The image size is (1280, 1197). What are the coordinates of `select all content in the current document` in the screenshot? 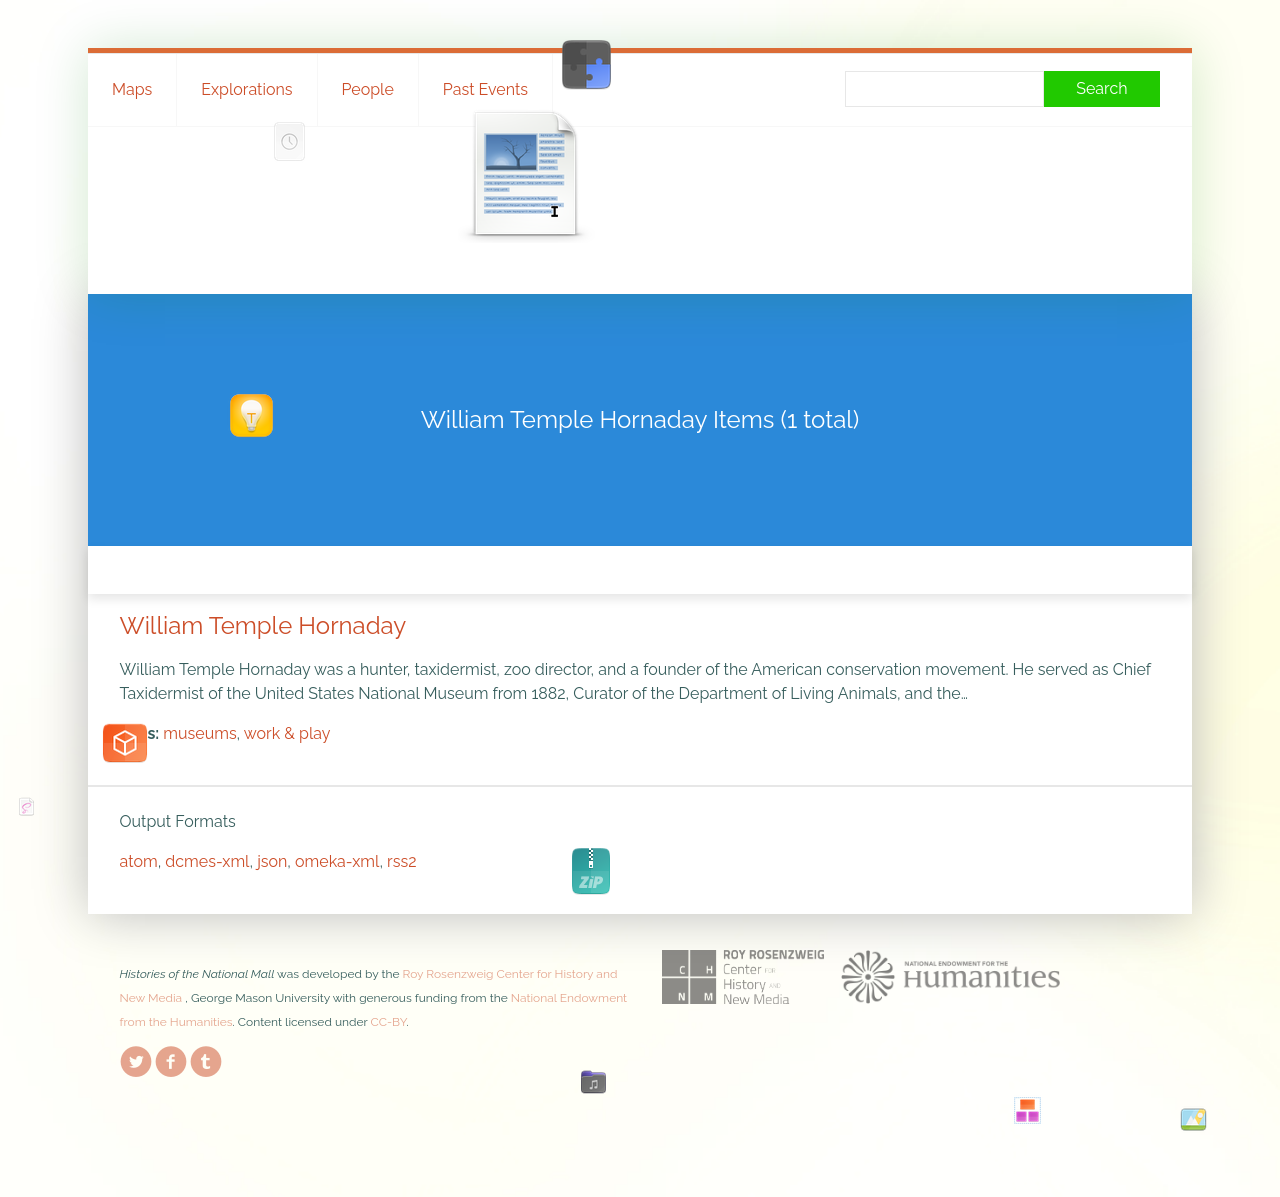 It's located at (527, 173).